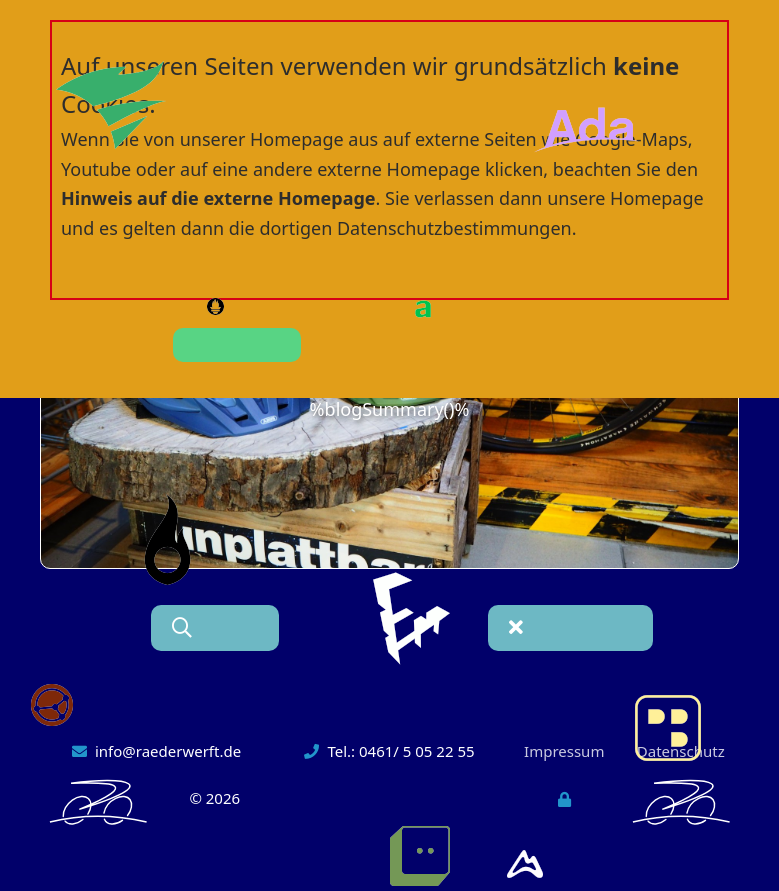 The image size is (779, 891). What do you see at coordinates (668, 728) in the screenshot?
I see `perbyte brand logo` at bounding box center [668, 728].